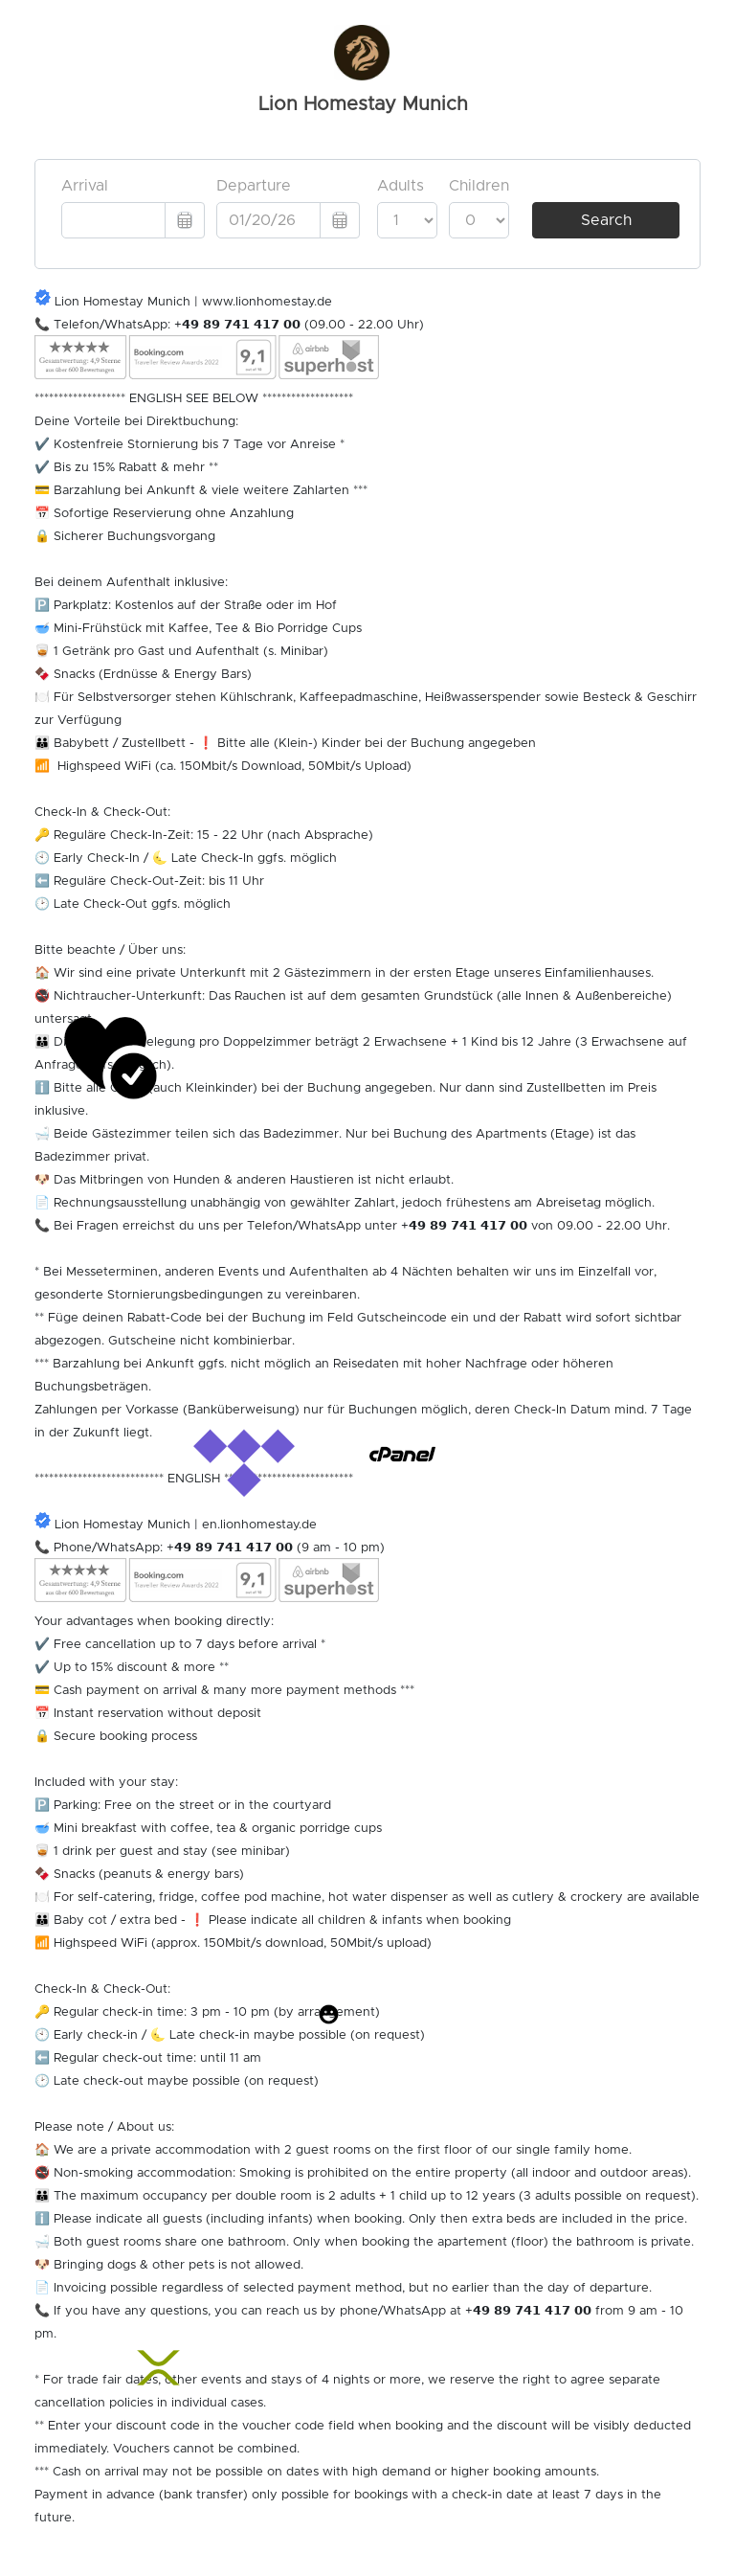 The image size is (735, 2576). Describe the element at coordinates (158, 2367) in the screenshot. I see `xrp cryptocurrency logo` at that location.